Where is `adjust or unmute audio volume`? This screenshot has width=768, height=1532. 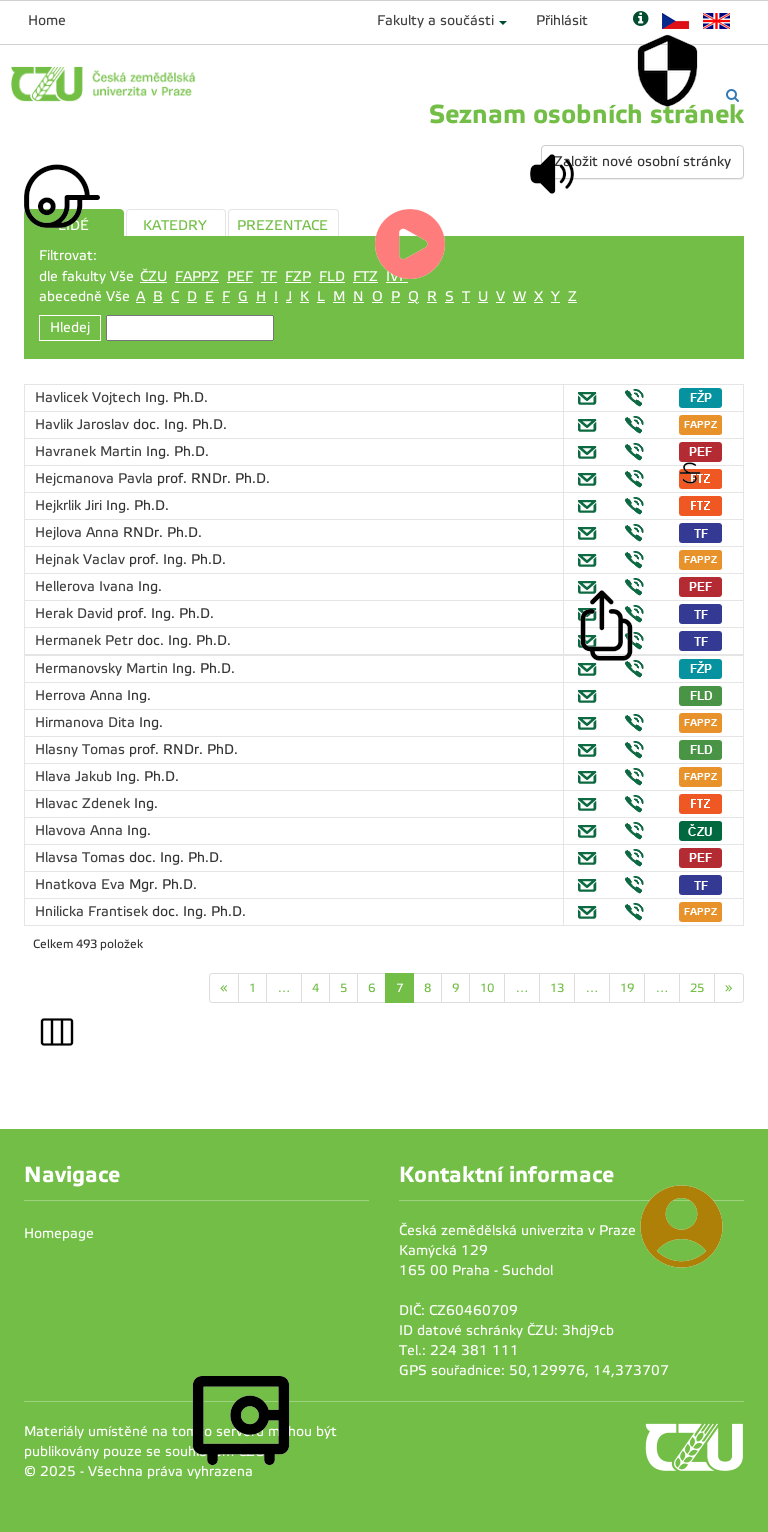
adjust or unmute audio volume is located at coordinates (552, 174).